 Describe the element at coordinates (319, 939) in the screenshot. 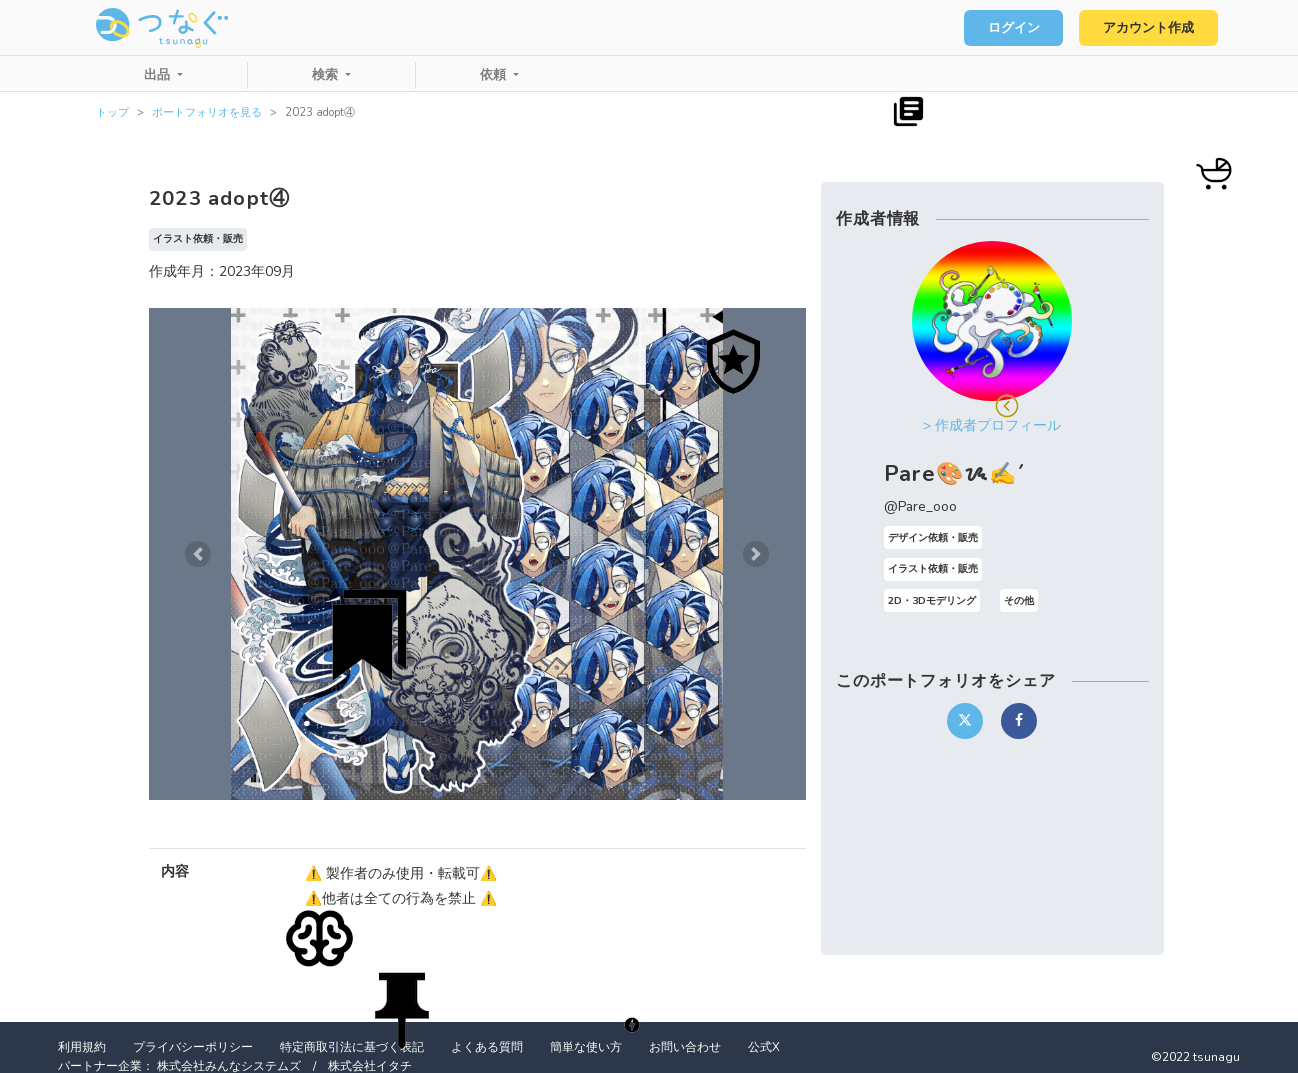

I see `access AI or smart features` at that location.